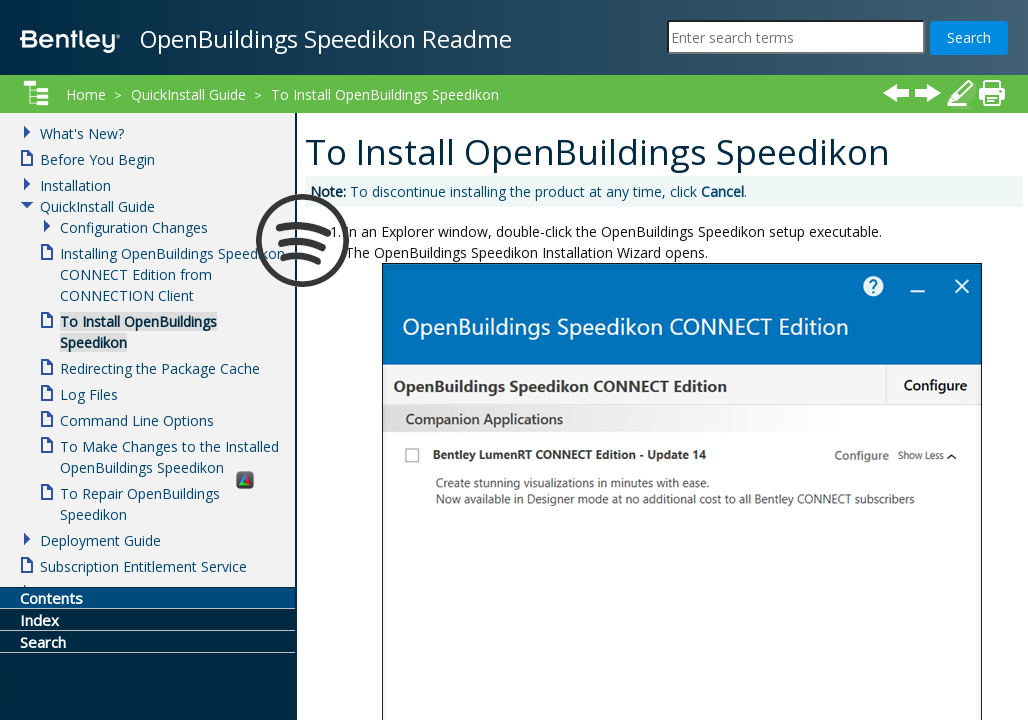 Image resolution: width=1028 pixels, height=720 pixels. What do you see at coordinates (302, 240) in the screenshot?
I see `open spotify` at bounding box center [302, 240].